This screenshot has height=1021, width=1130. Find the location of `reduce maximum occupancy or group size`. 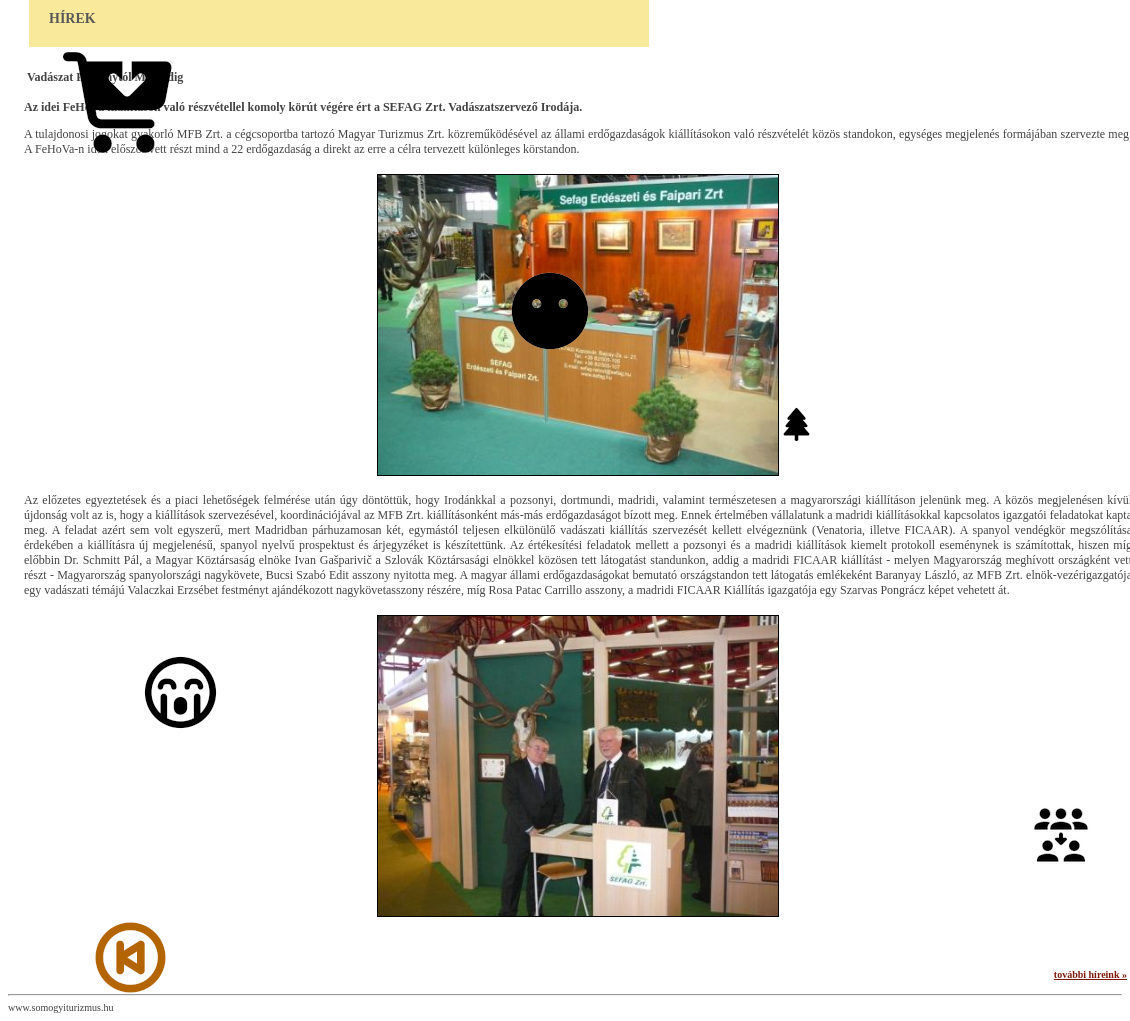

reduce maximum occupancy or group size is located at coordinates (1061, 835).